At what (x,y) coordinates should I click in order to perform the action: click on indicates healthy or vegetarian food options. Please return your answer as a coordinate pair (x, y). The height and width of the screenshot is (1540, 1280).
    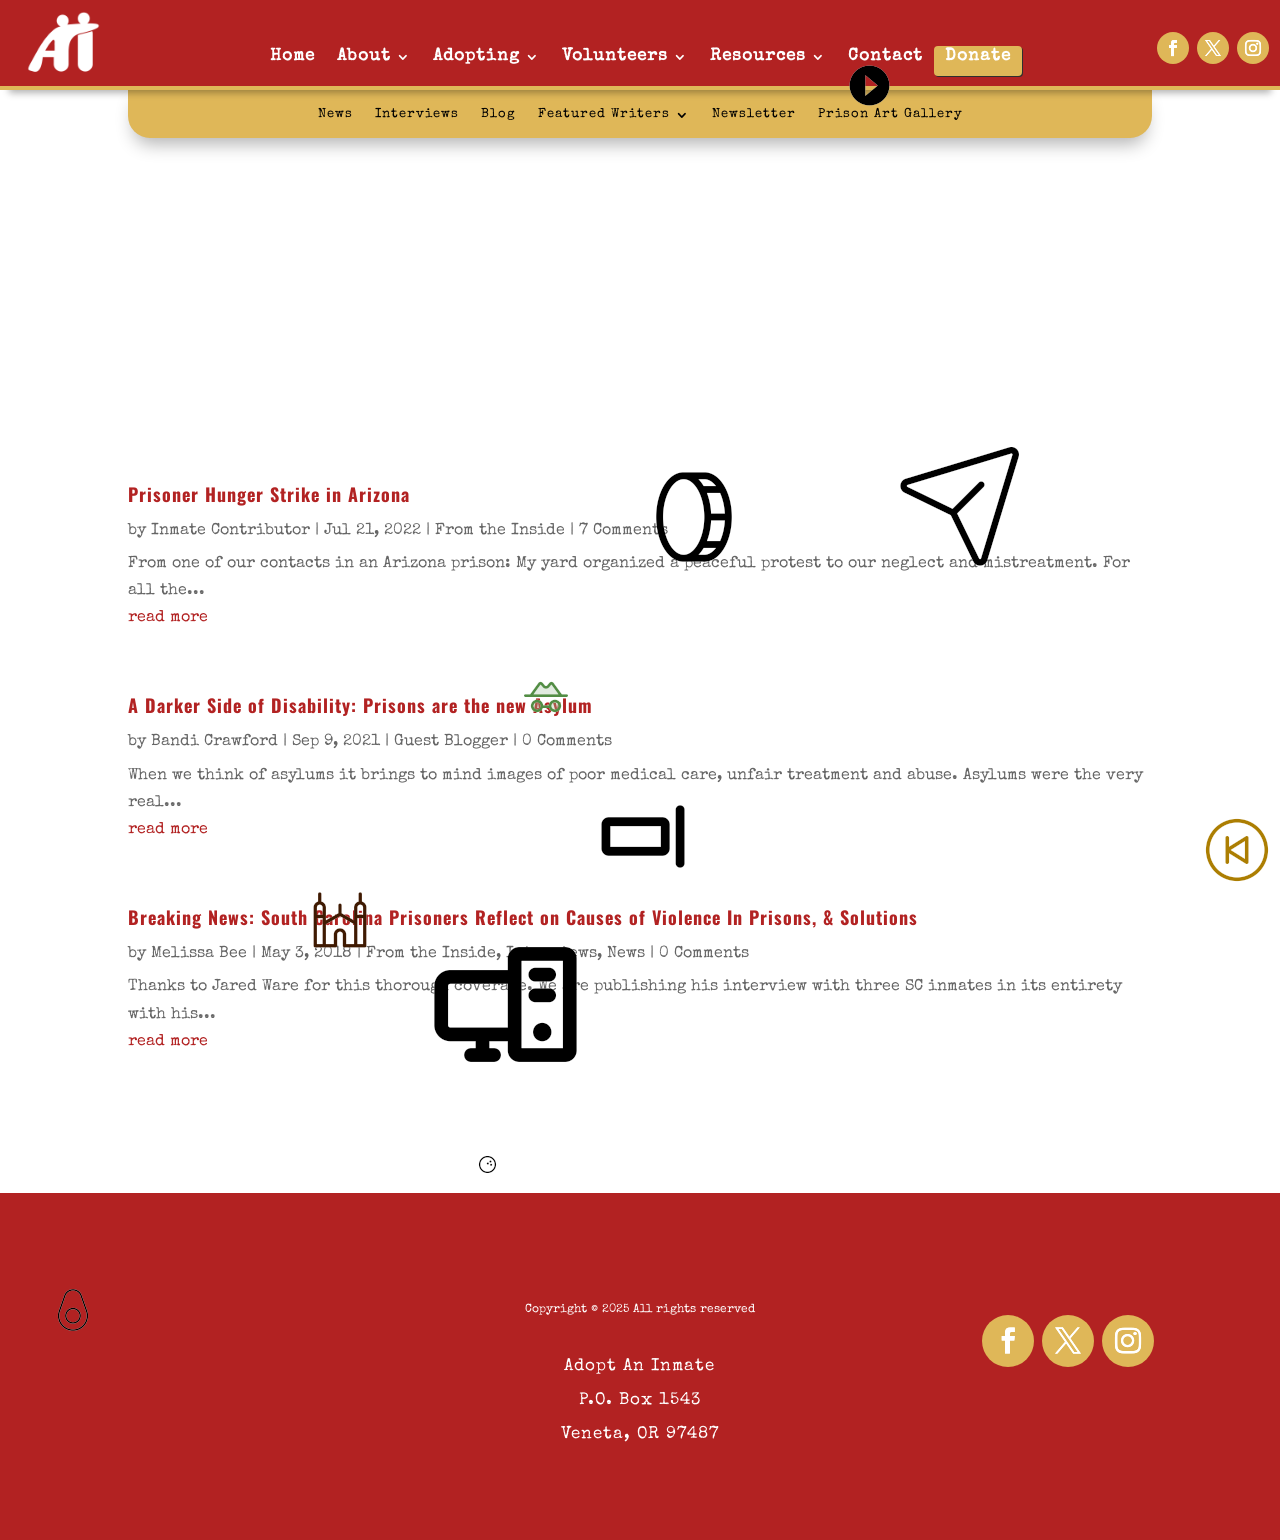
    Looking at the image, I should click on (73, 1310).